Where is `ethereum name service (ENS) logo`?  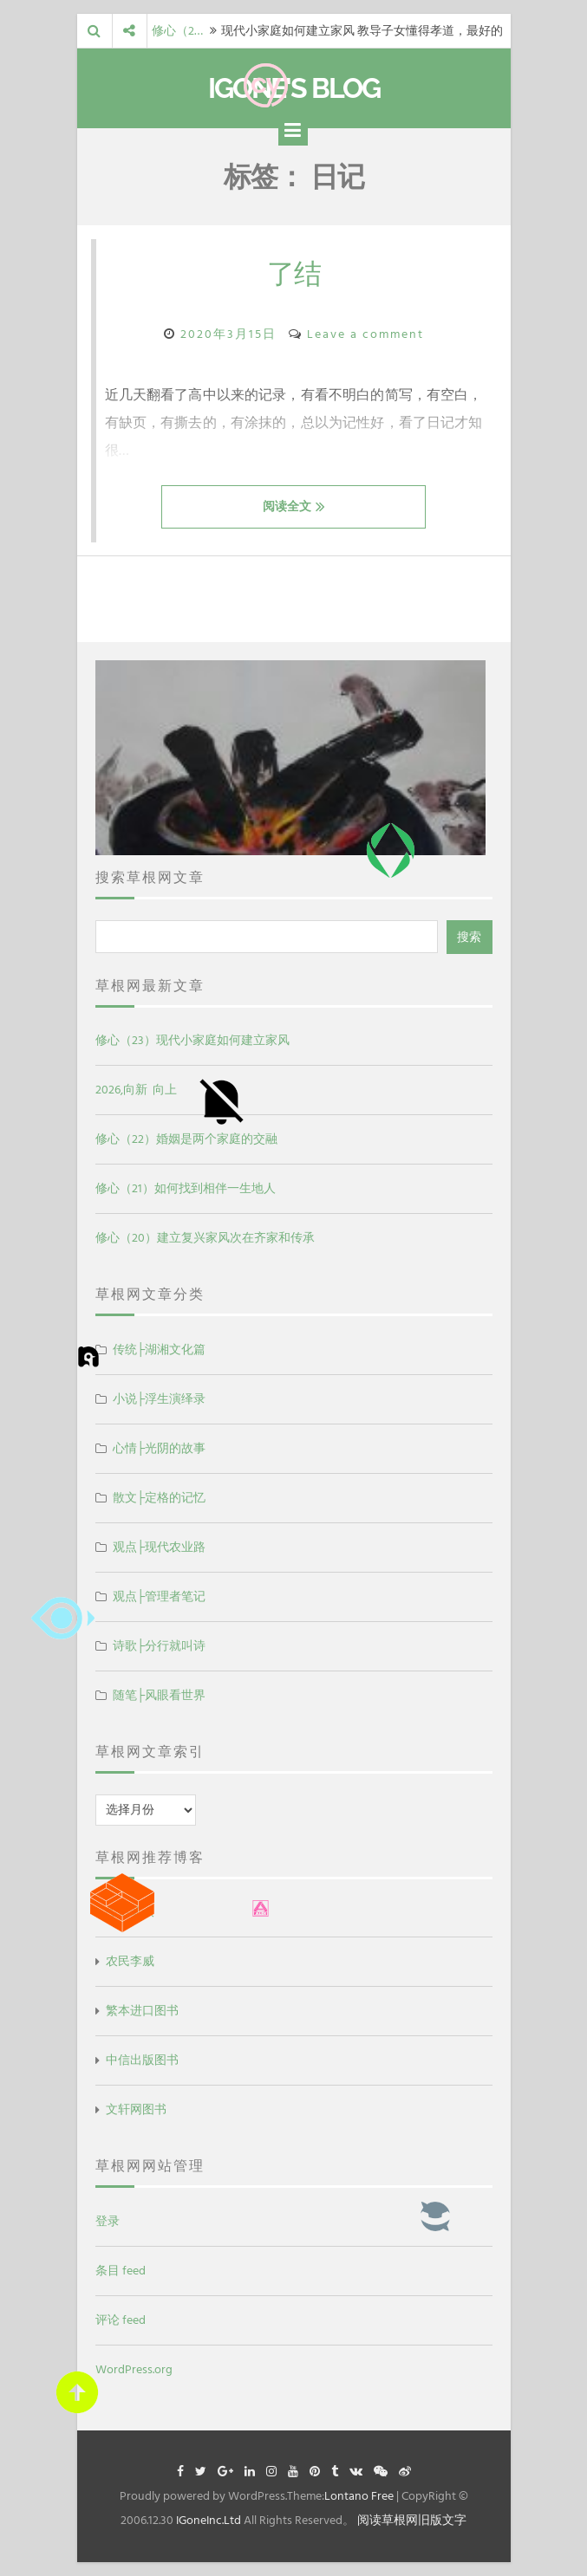
ethereum name service (ENS) logo is located at coordinates (390, 850).